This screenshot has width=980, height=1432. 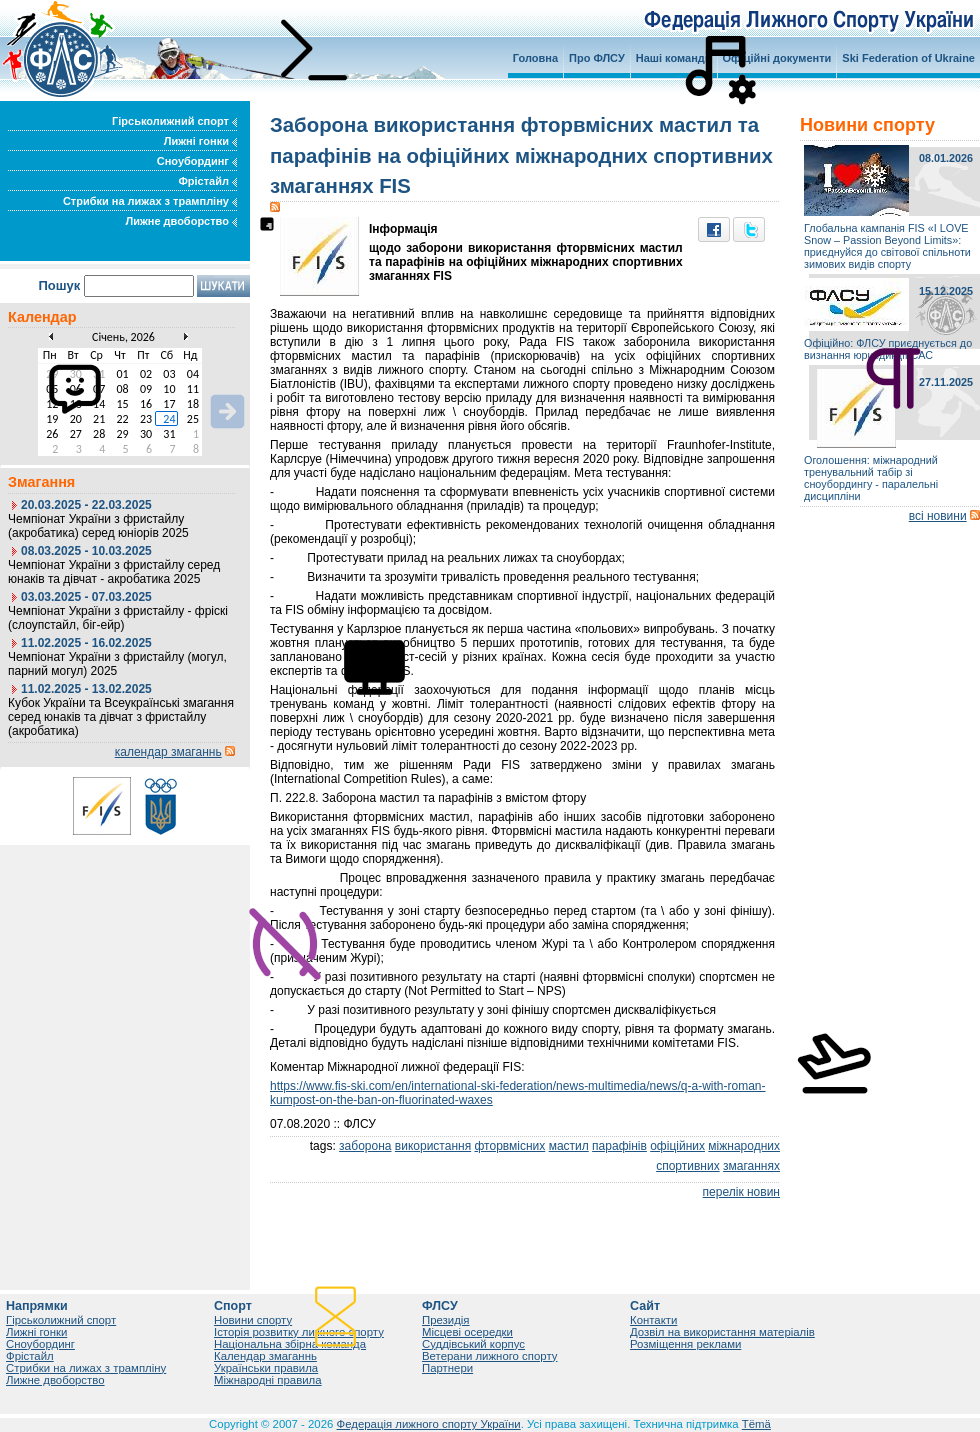 What do you see at coordinates (227, 411) in the screenshot?
I see `proceed to next step` at bounding box center [227, 411].